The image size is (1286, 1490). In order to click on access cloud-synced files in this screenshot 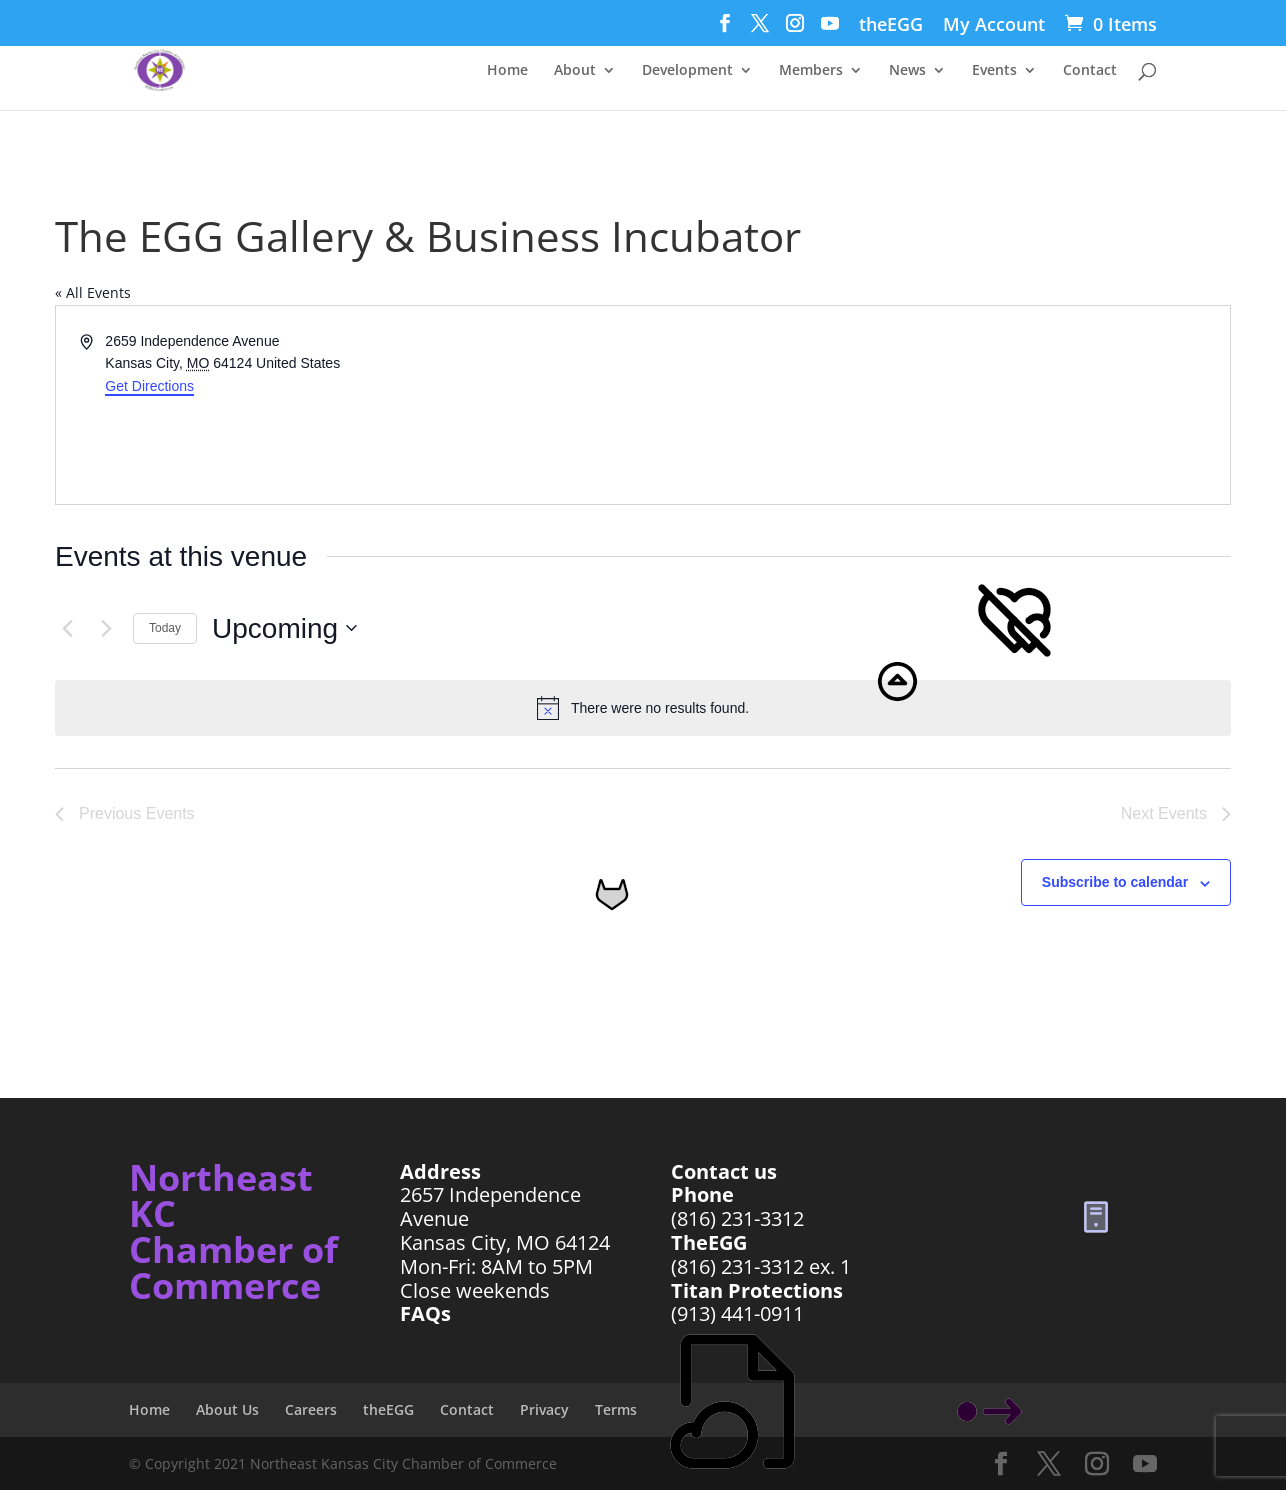, I will do `click(737, 1401)`.